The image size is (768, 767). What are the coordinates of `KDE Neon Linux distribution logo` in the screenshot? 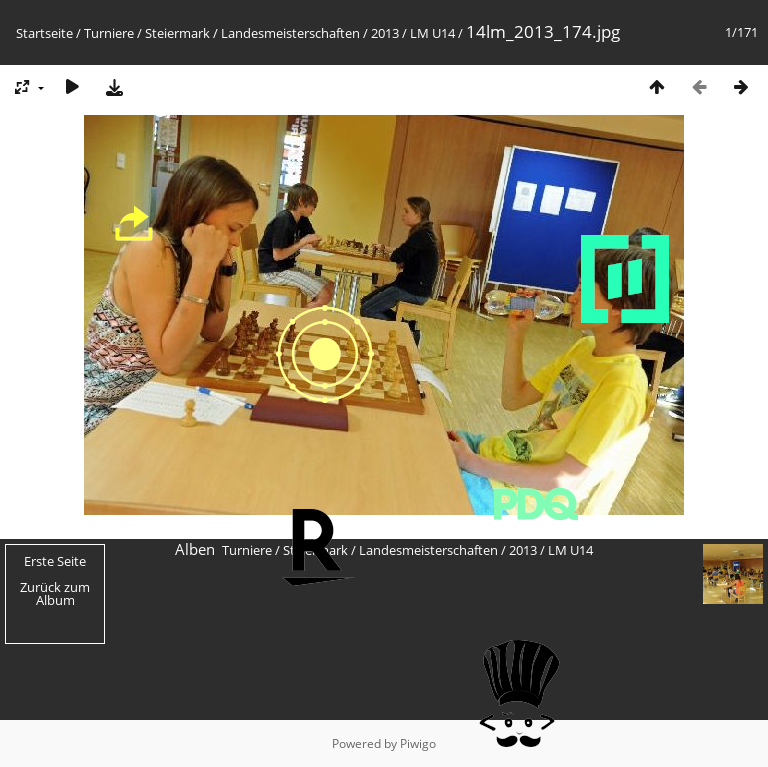 It's located at (325, 354).